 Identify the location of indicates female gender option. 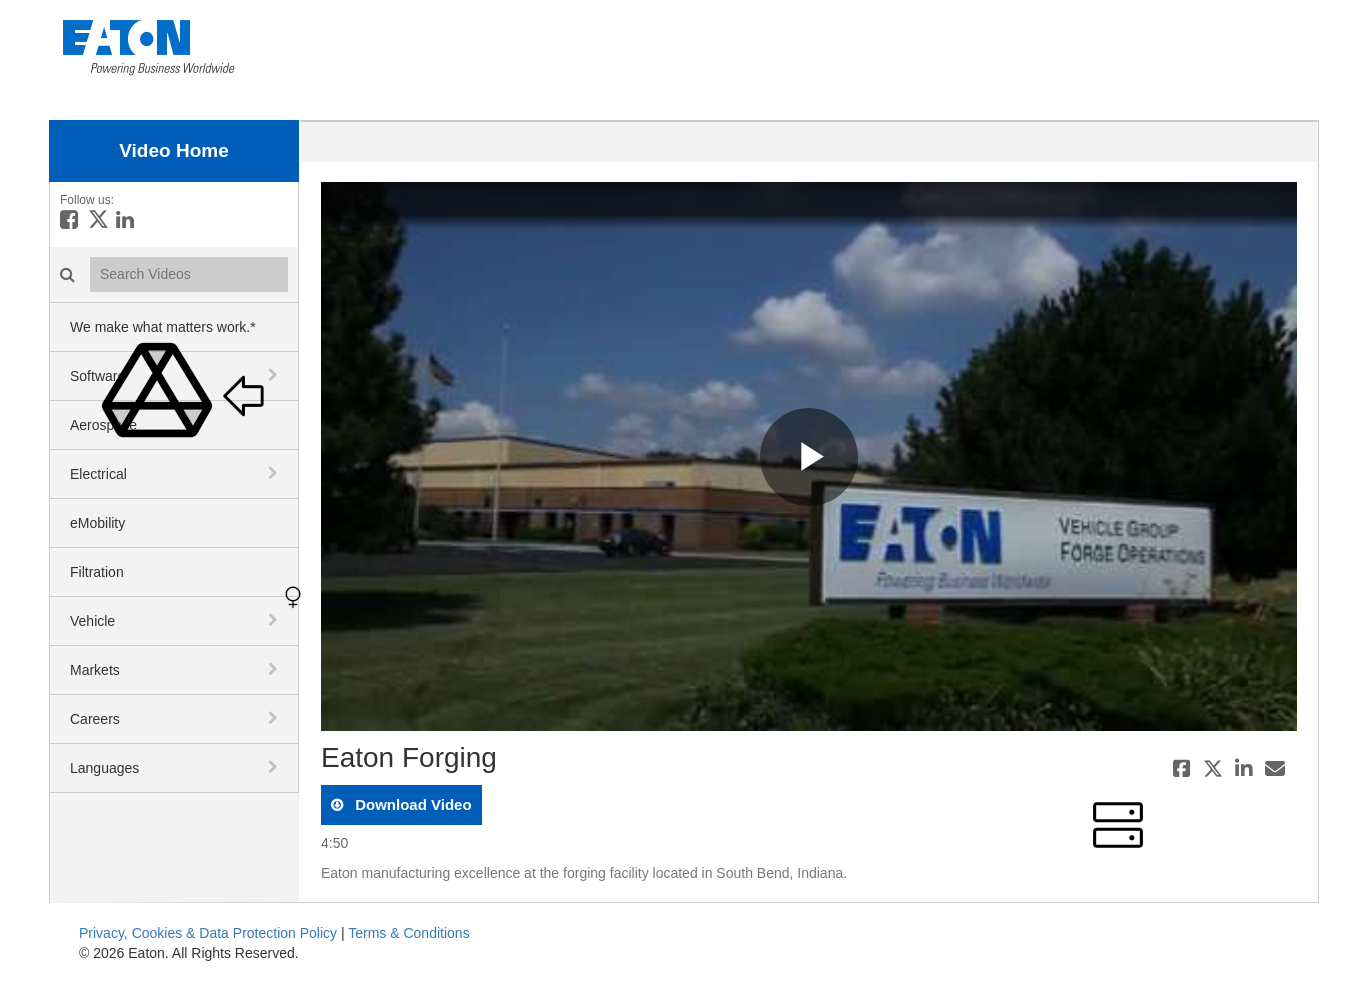
(293, 597).